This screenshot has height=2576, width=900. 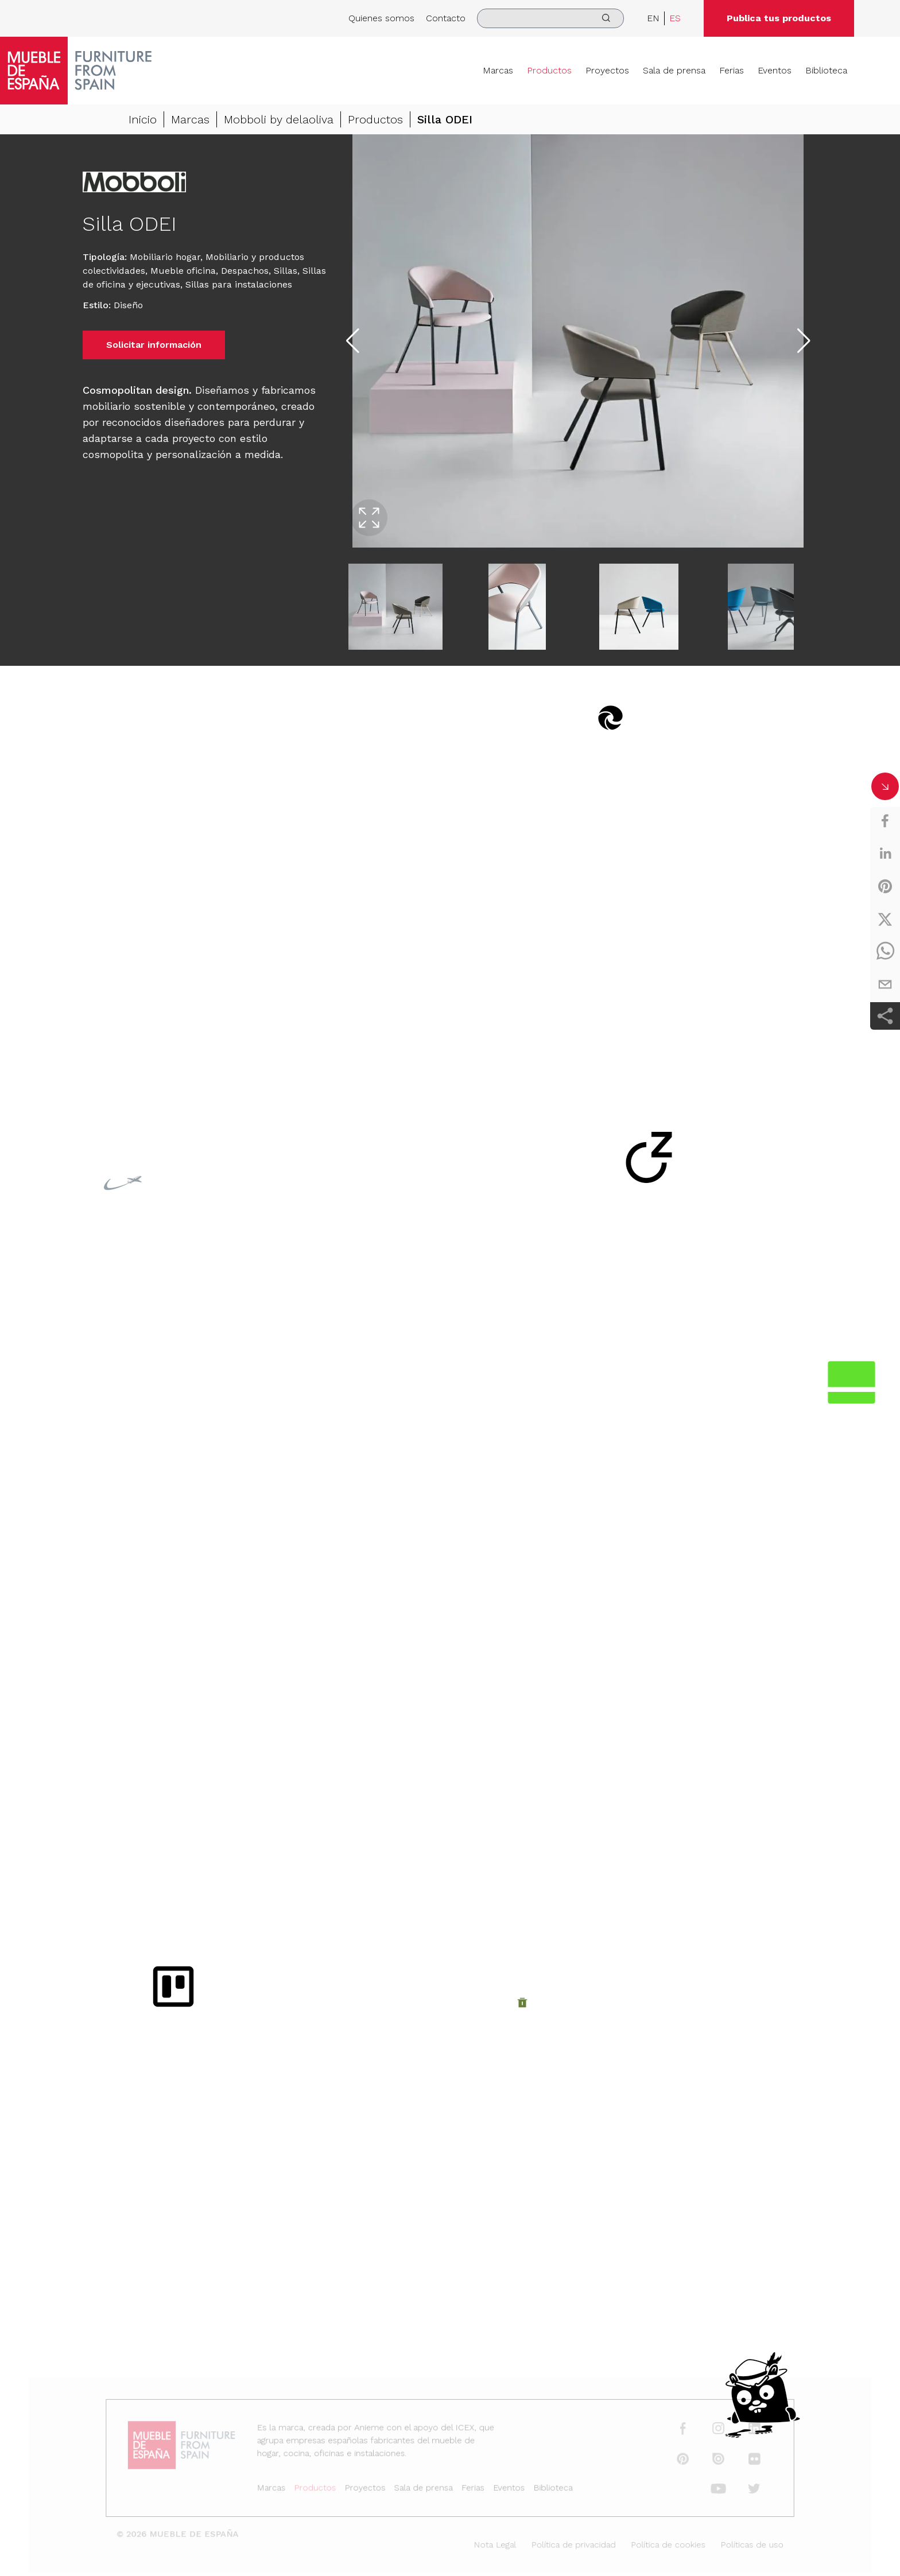 What do you see at coordinates (173, 1987) in the screenshot?
I see `open trello app` at bounding box center [173, 1987].